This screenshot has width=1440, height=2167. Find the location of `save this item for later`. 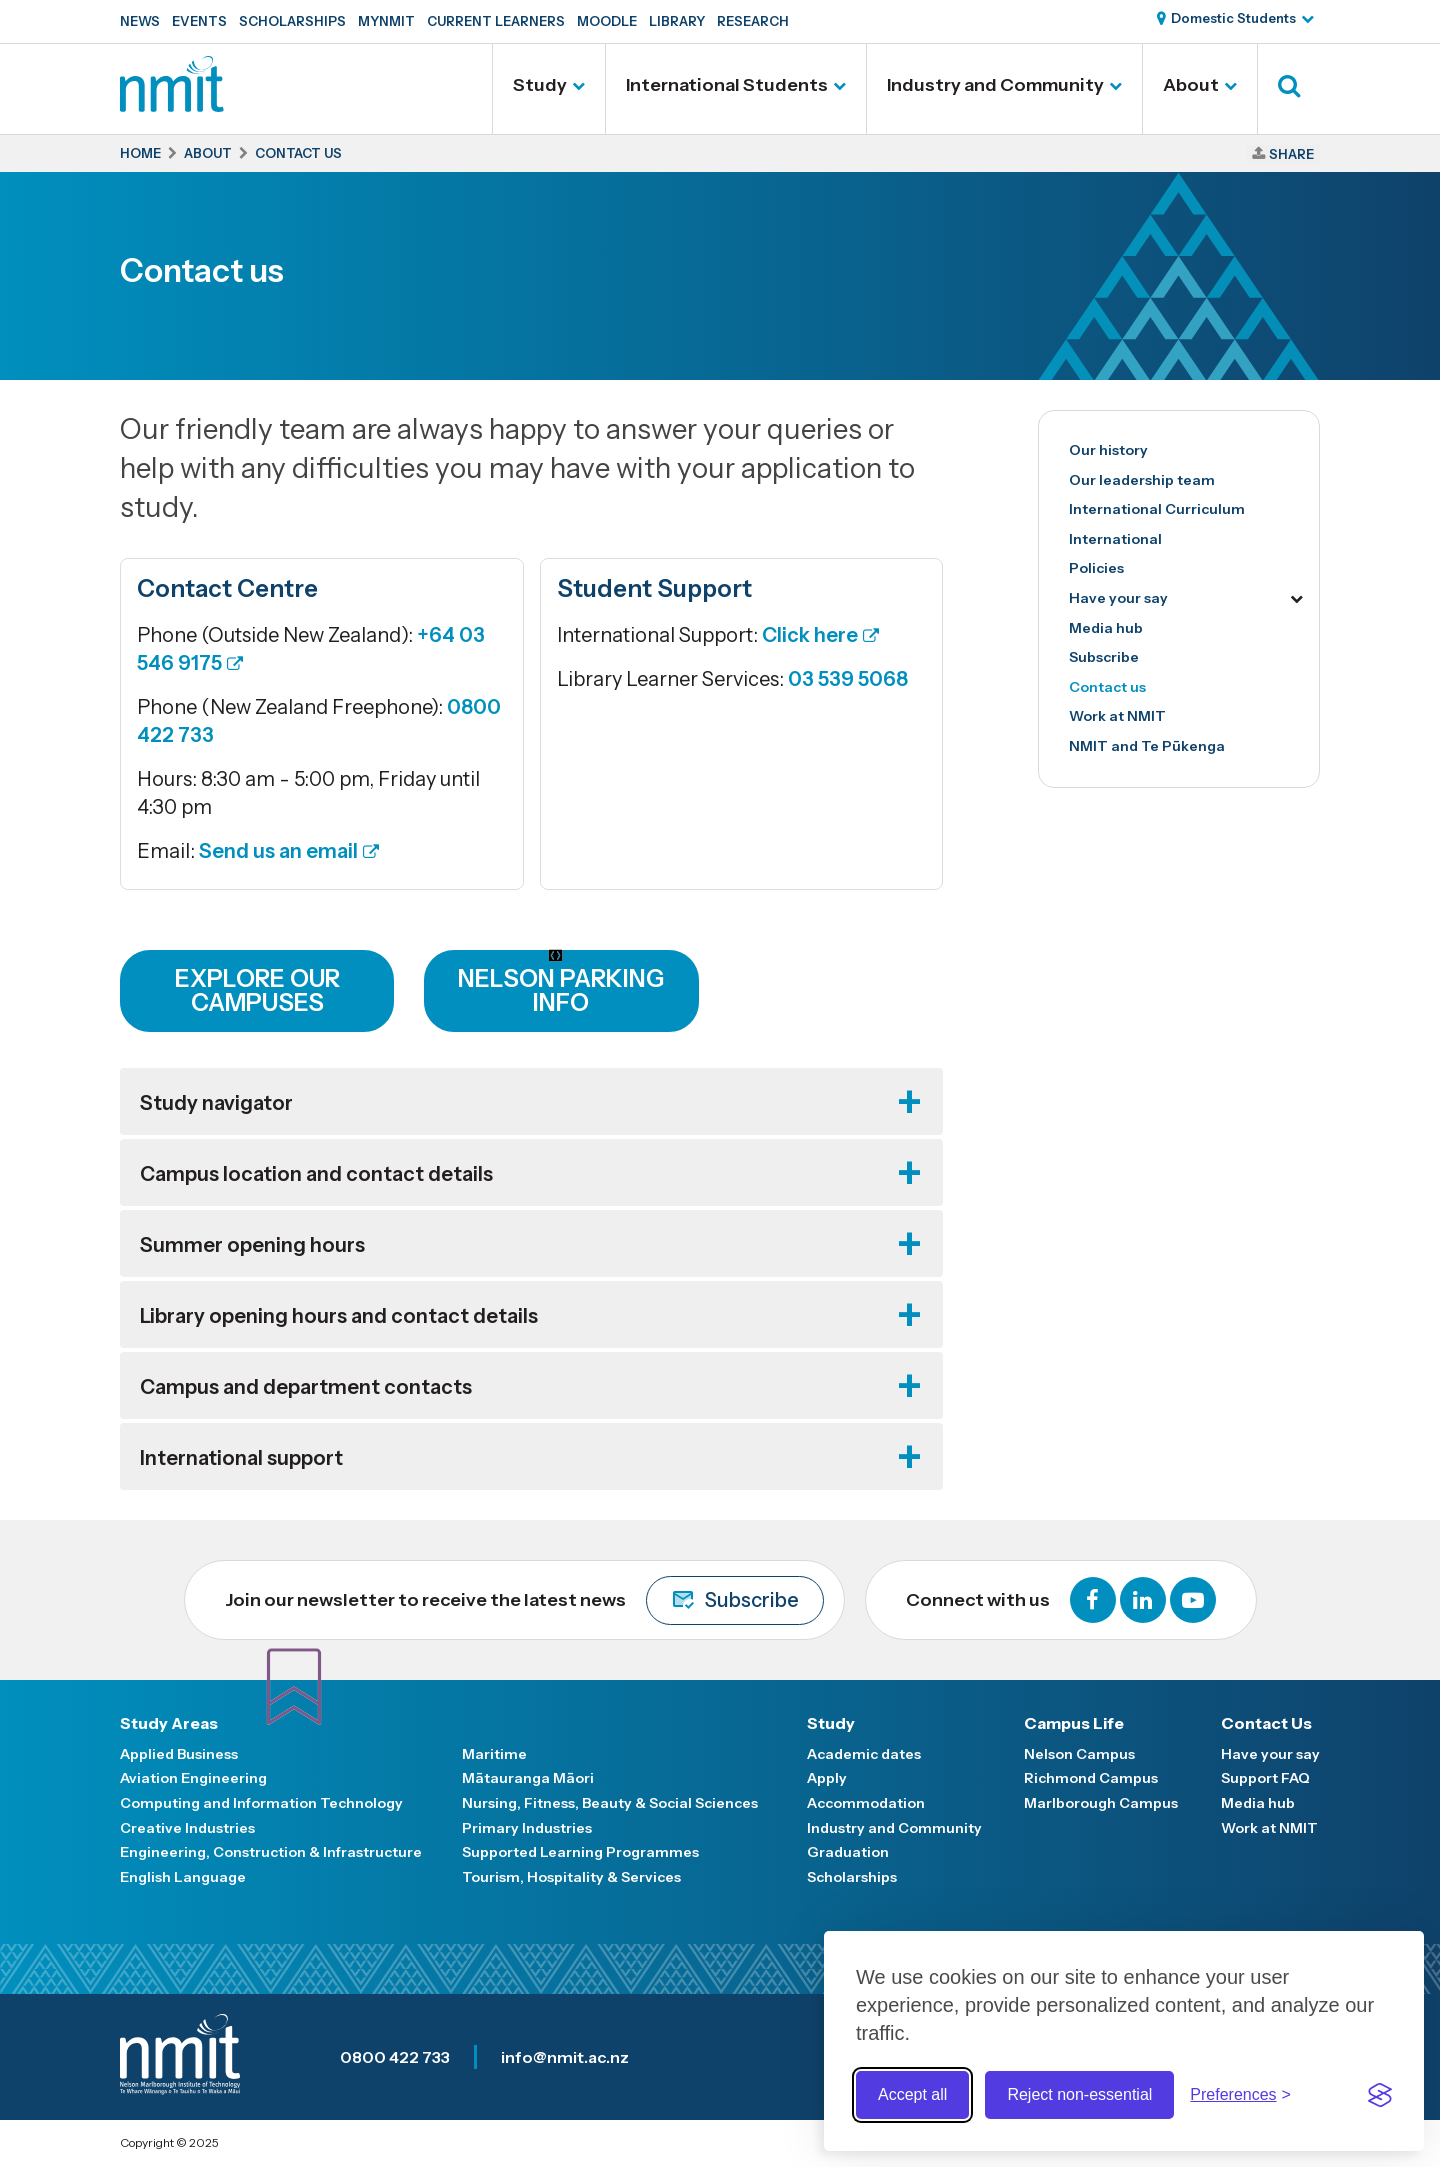

save this item for later is located at coordinates (294, 1685).